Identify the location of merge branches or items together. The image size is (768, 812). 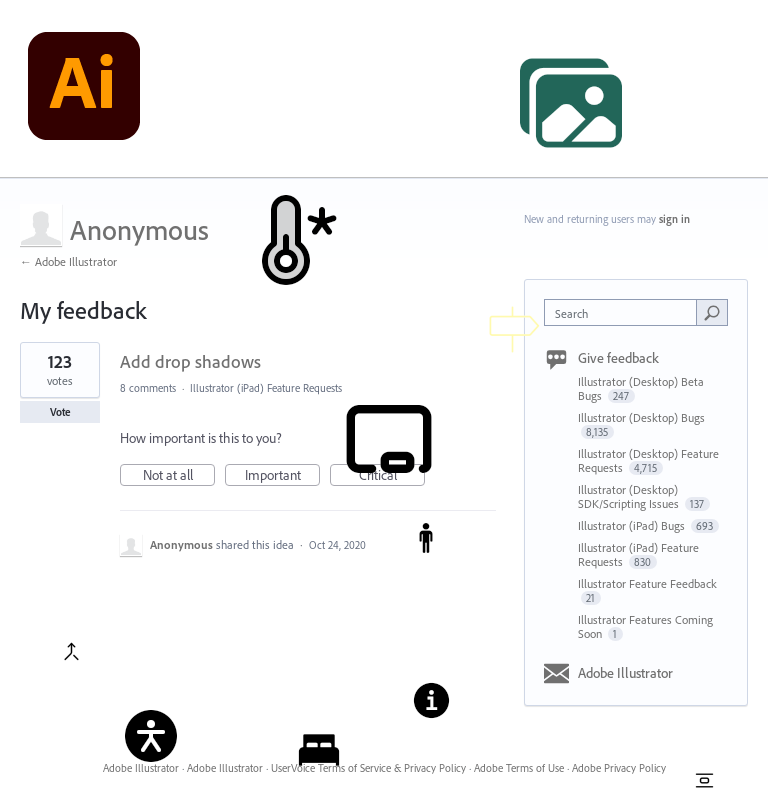
(71, 651).